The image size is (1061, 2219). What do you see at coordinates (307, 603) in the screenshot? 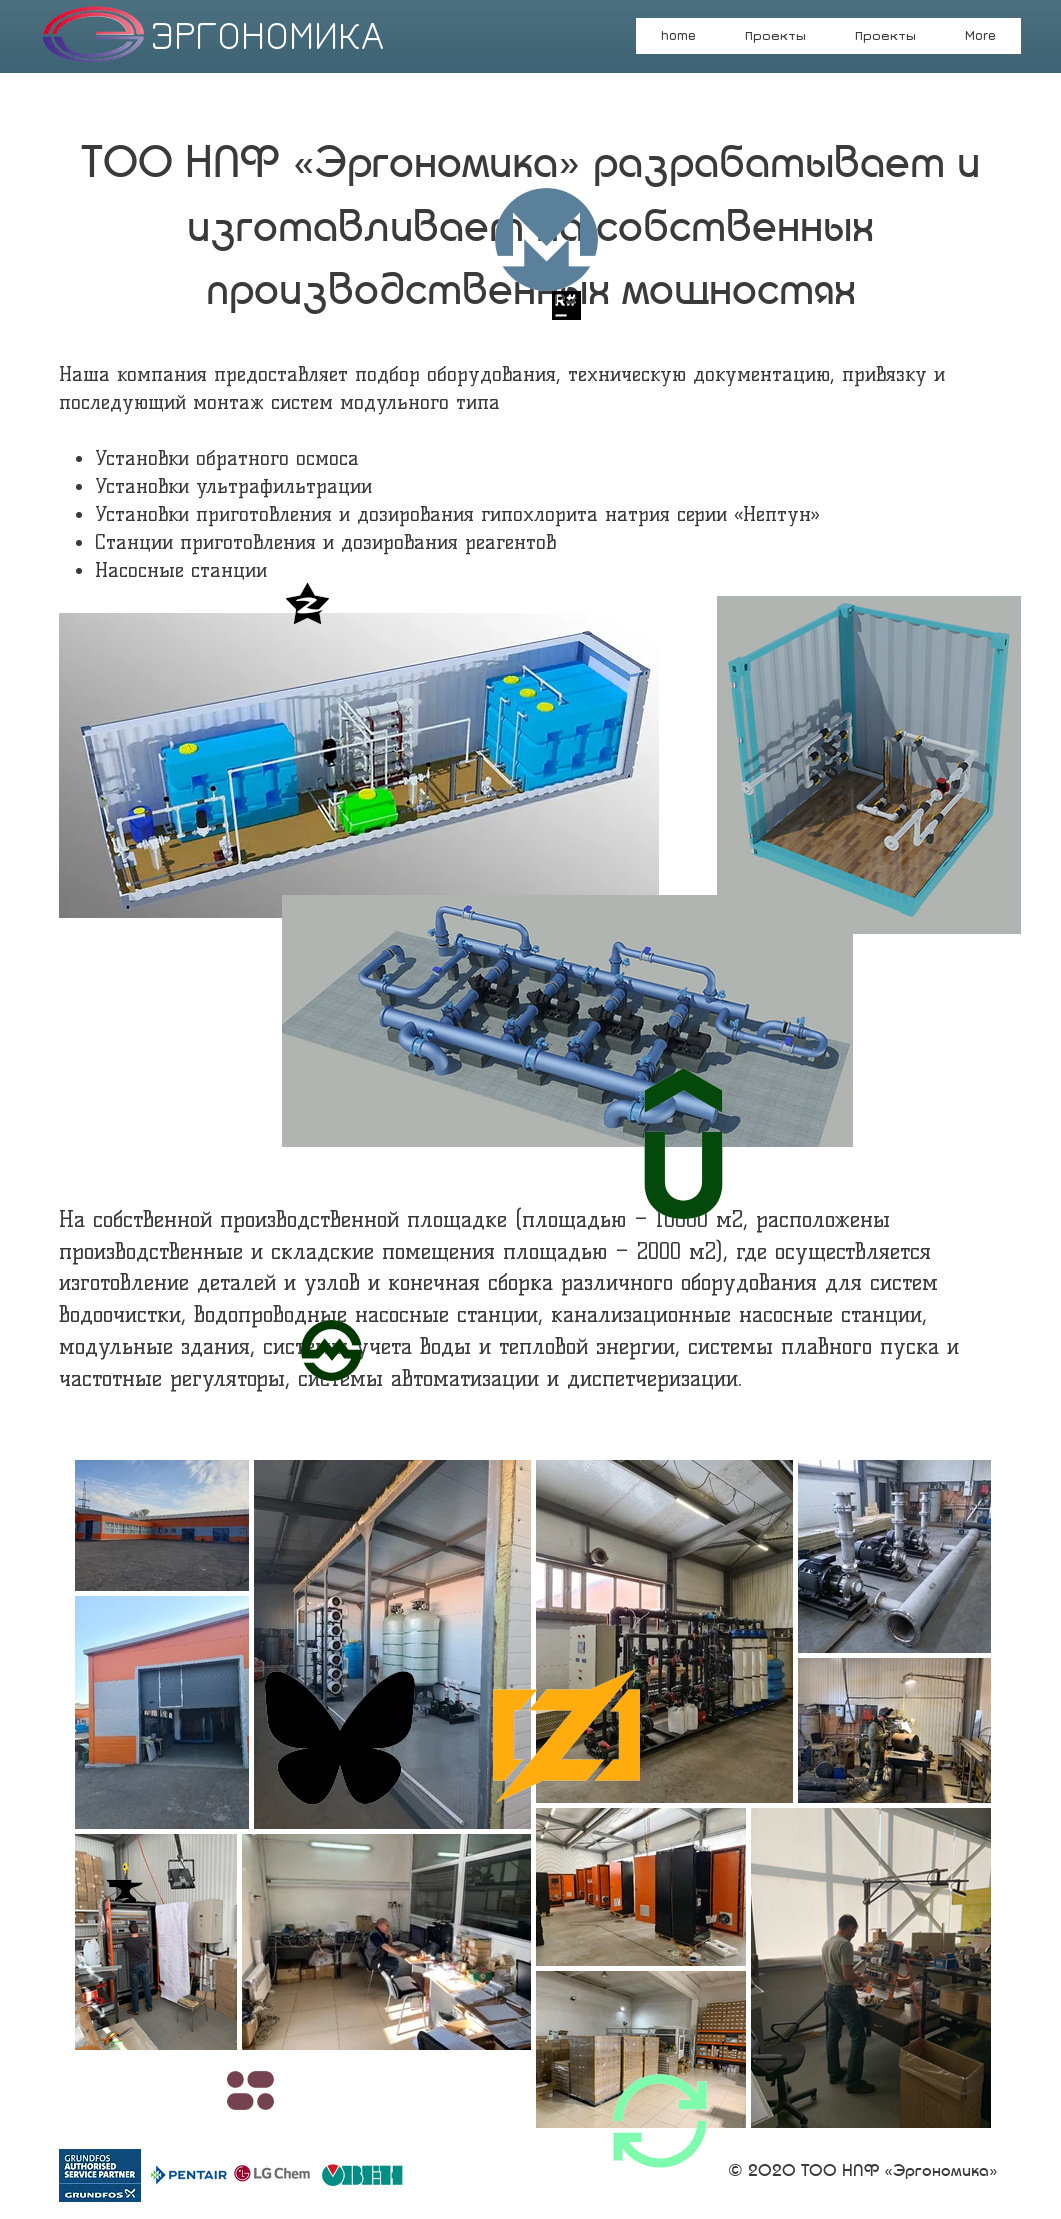
I see `open Qzone social network` at bounding box center [307, 603].